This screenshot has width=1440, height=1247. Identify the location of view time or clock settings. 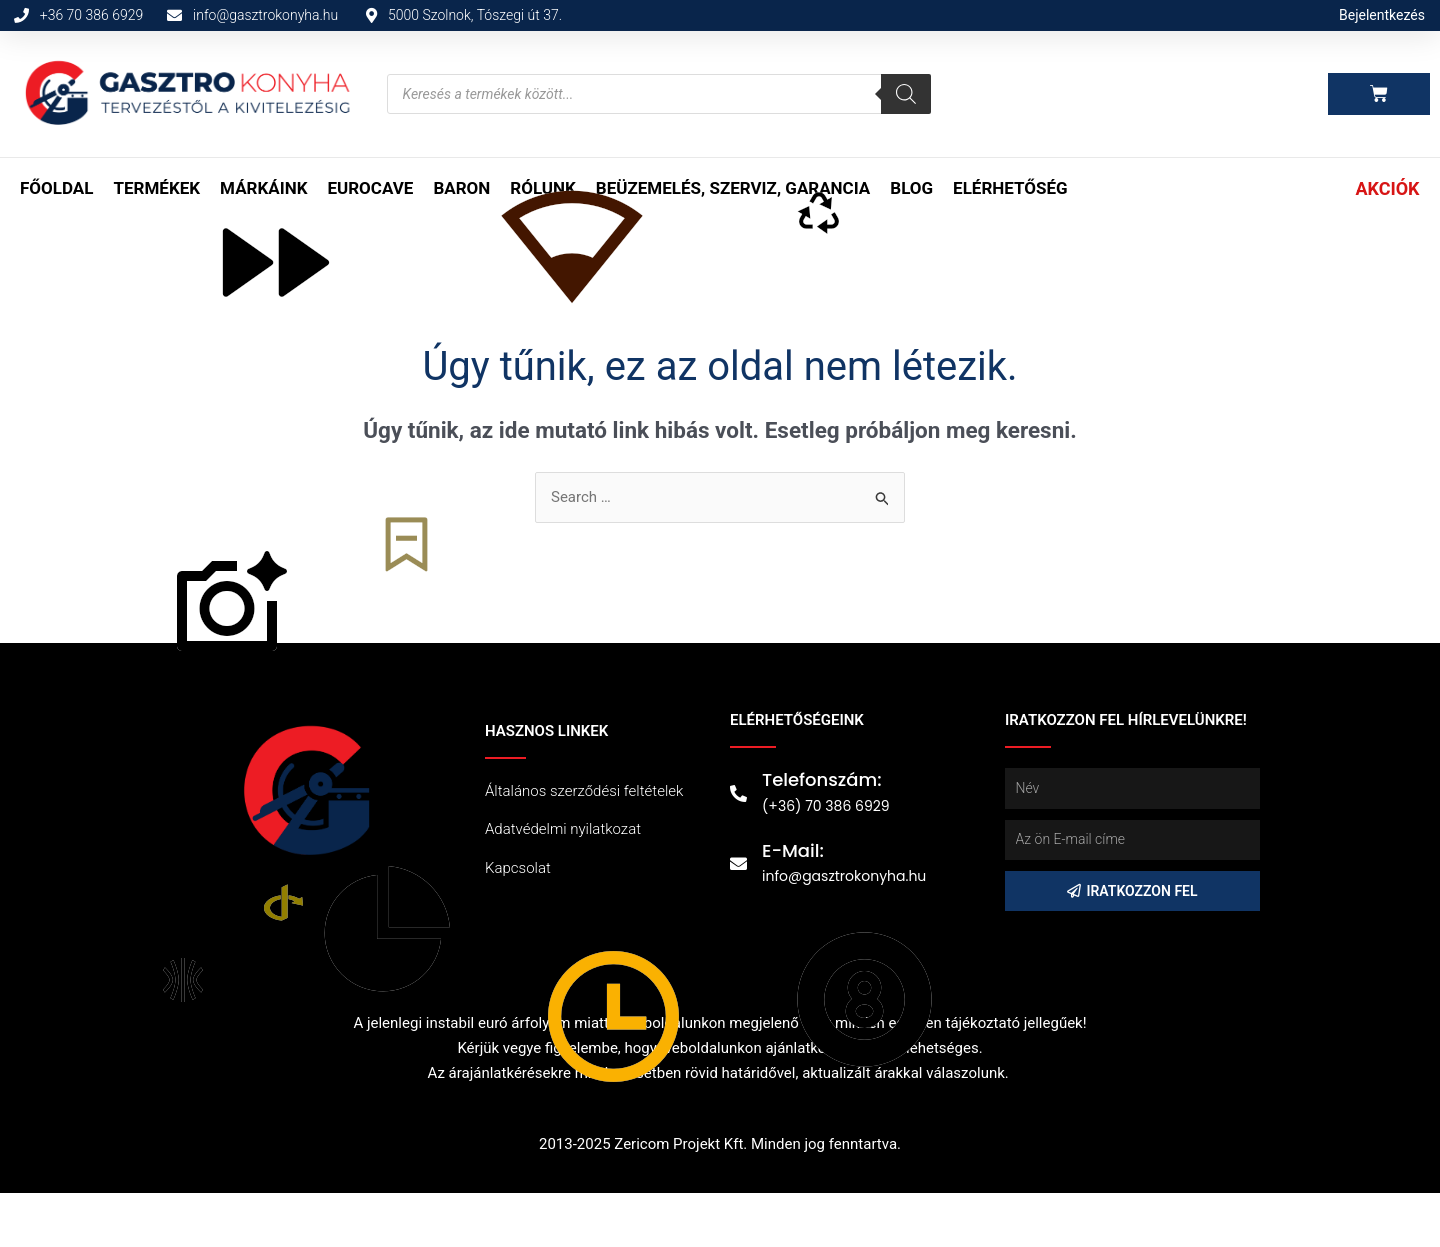
(613, 1016).